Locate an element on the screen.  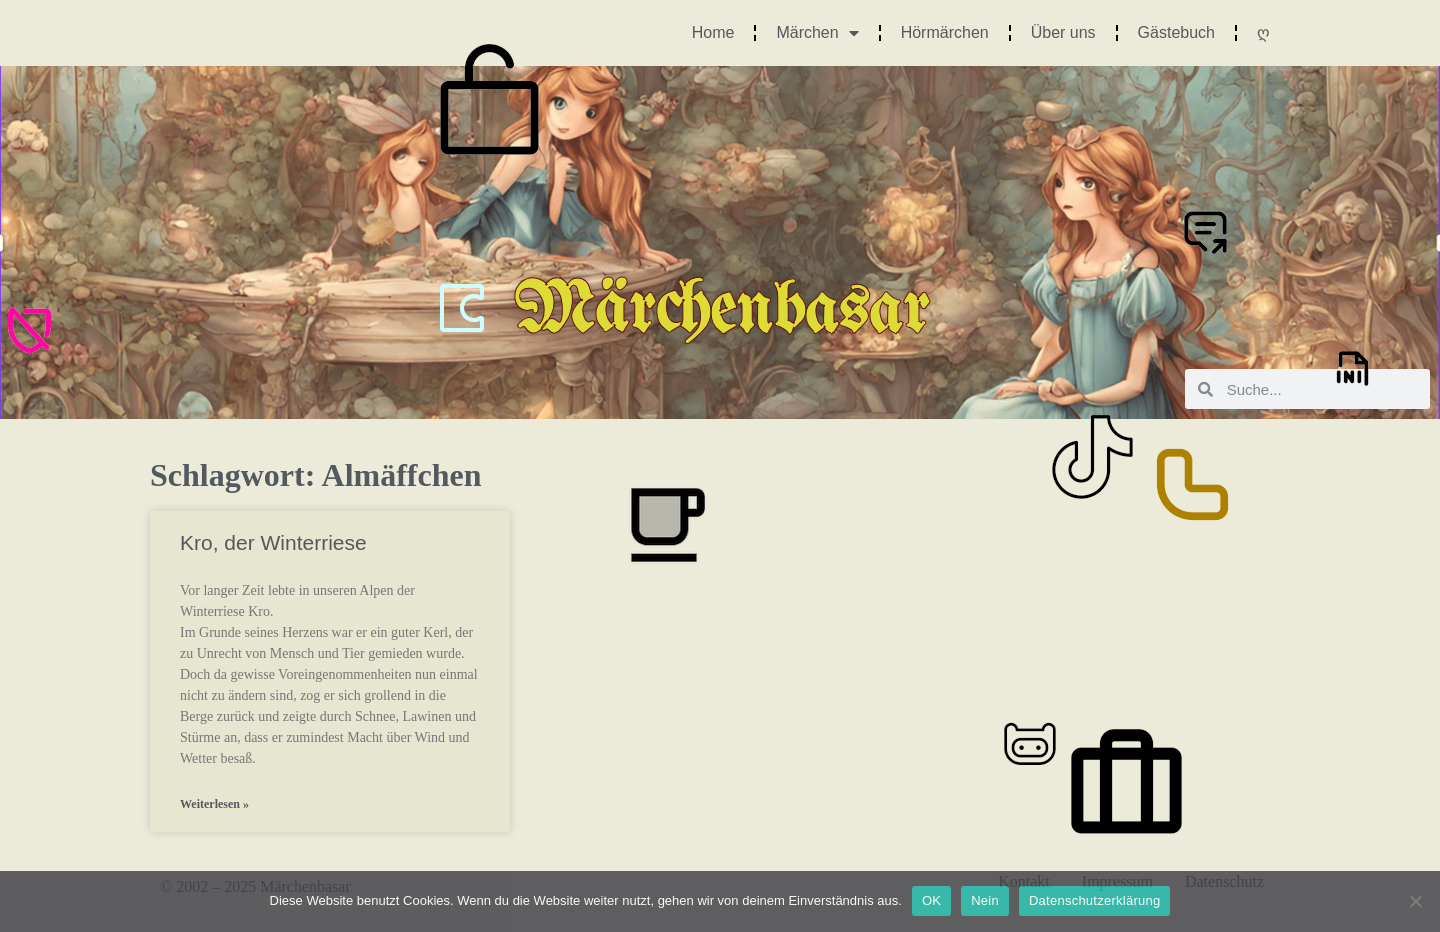
open coda document is located at coordinates (462, 308).